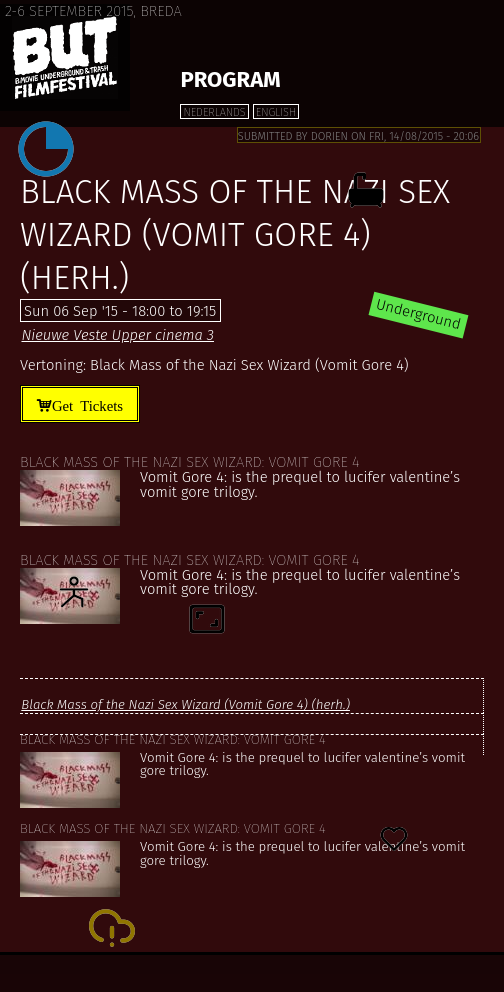  I want to click on cloud service warning or error, so click(112, 928).